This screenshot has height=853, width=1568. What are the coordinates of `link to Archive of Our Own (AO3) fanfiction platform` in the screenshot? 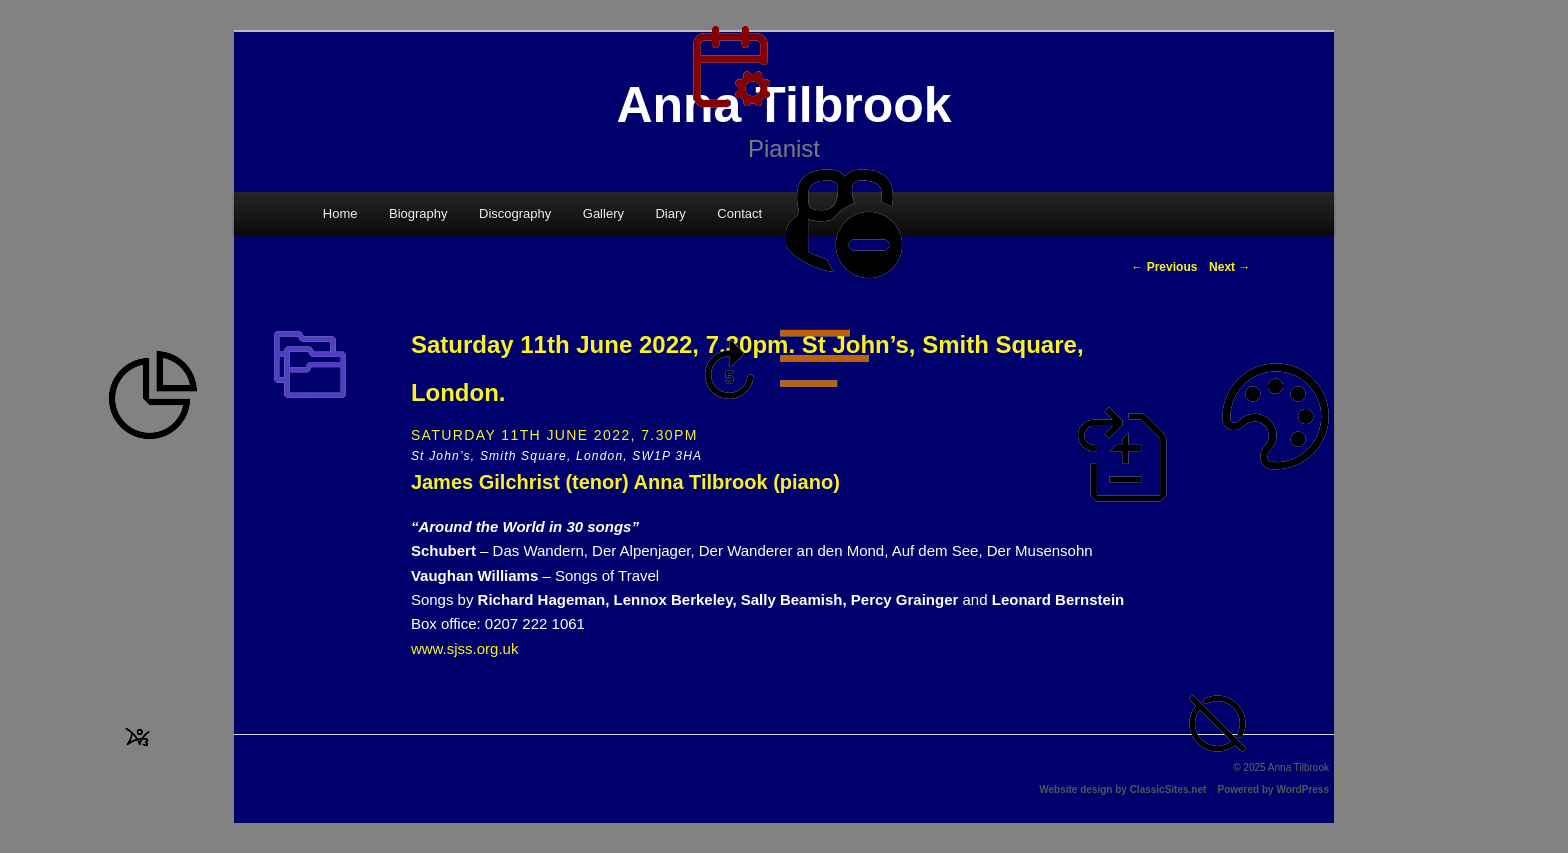 It's located at (137, 736).